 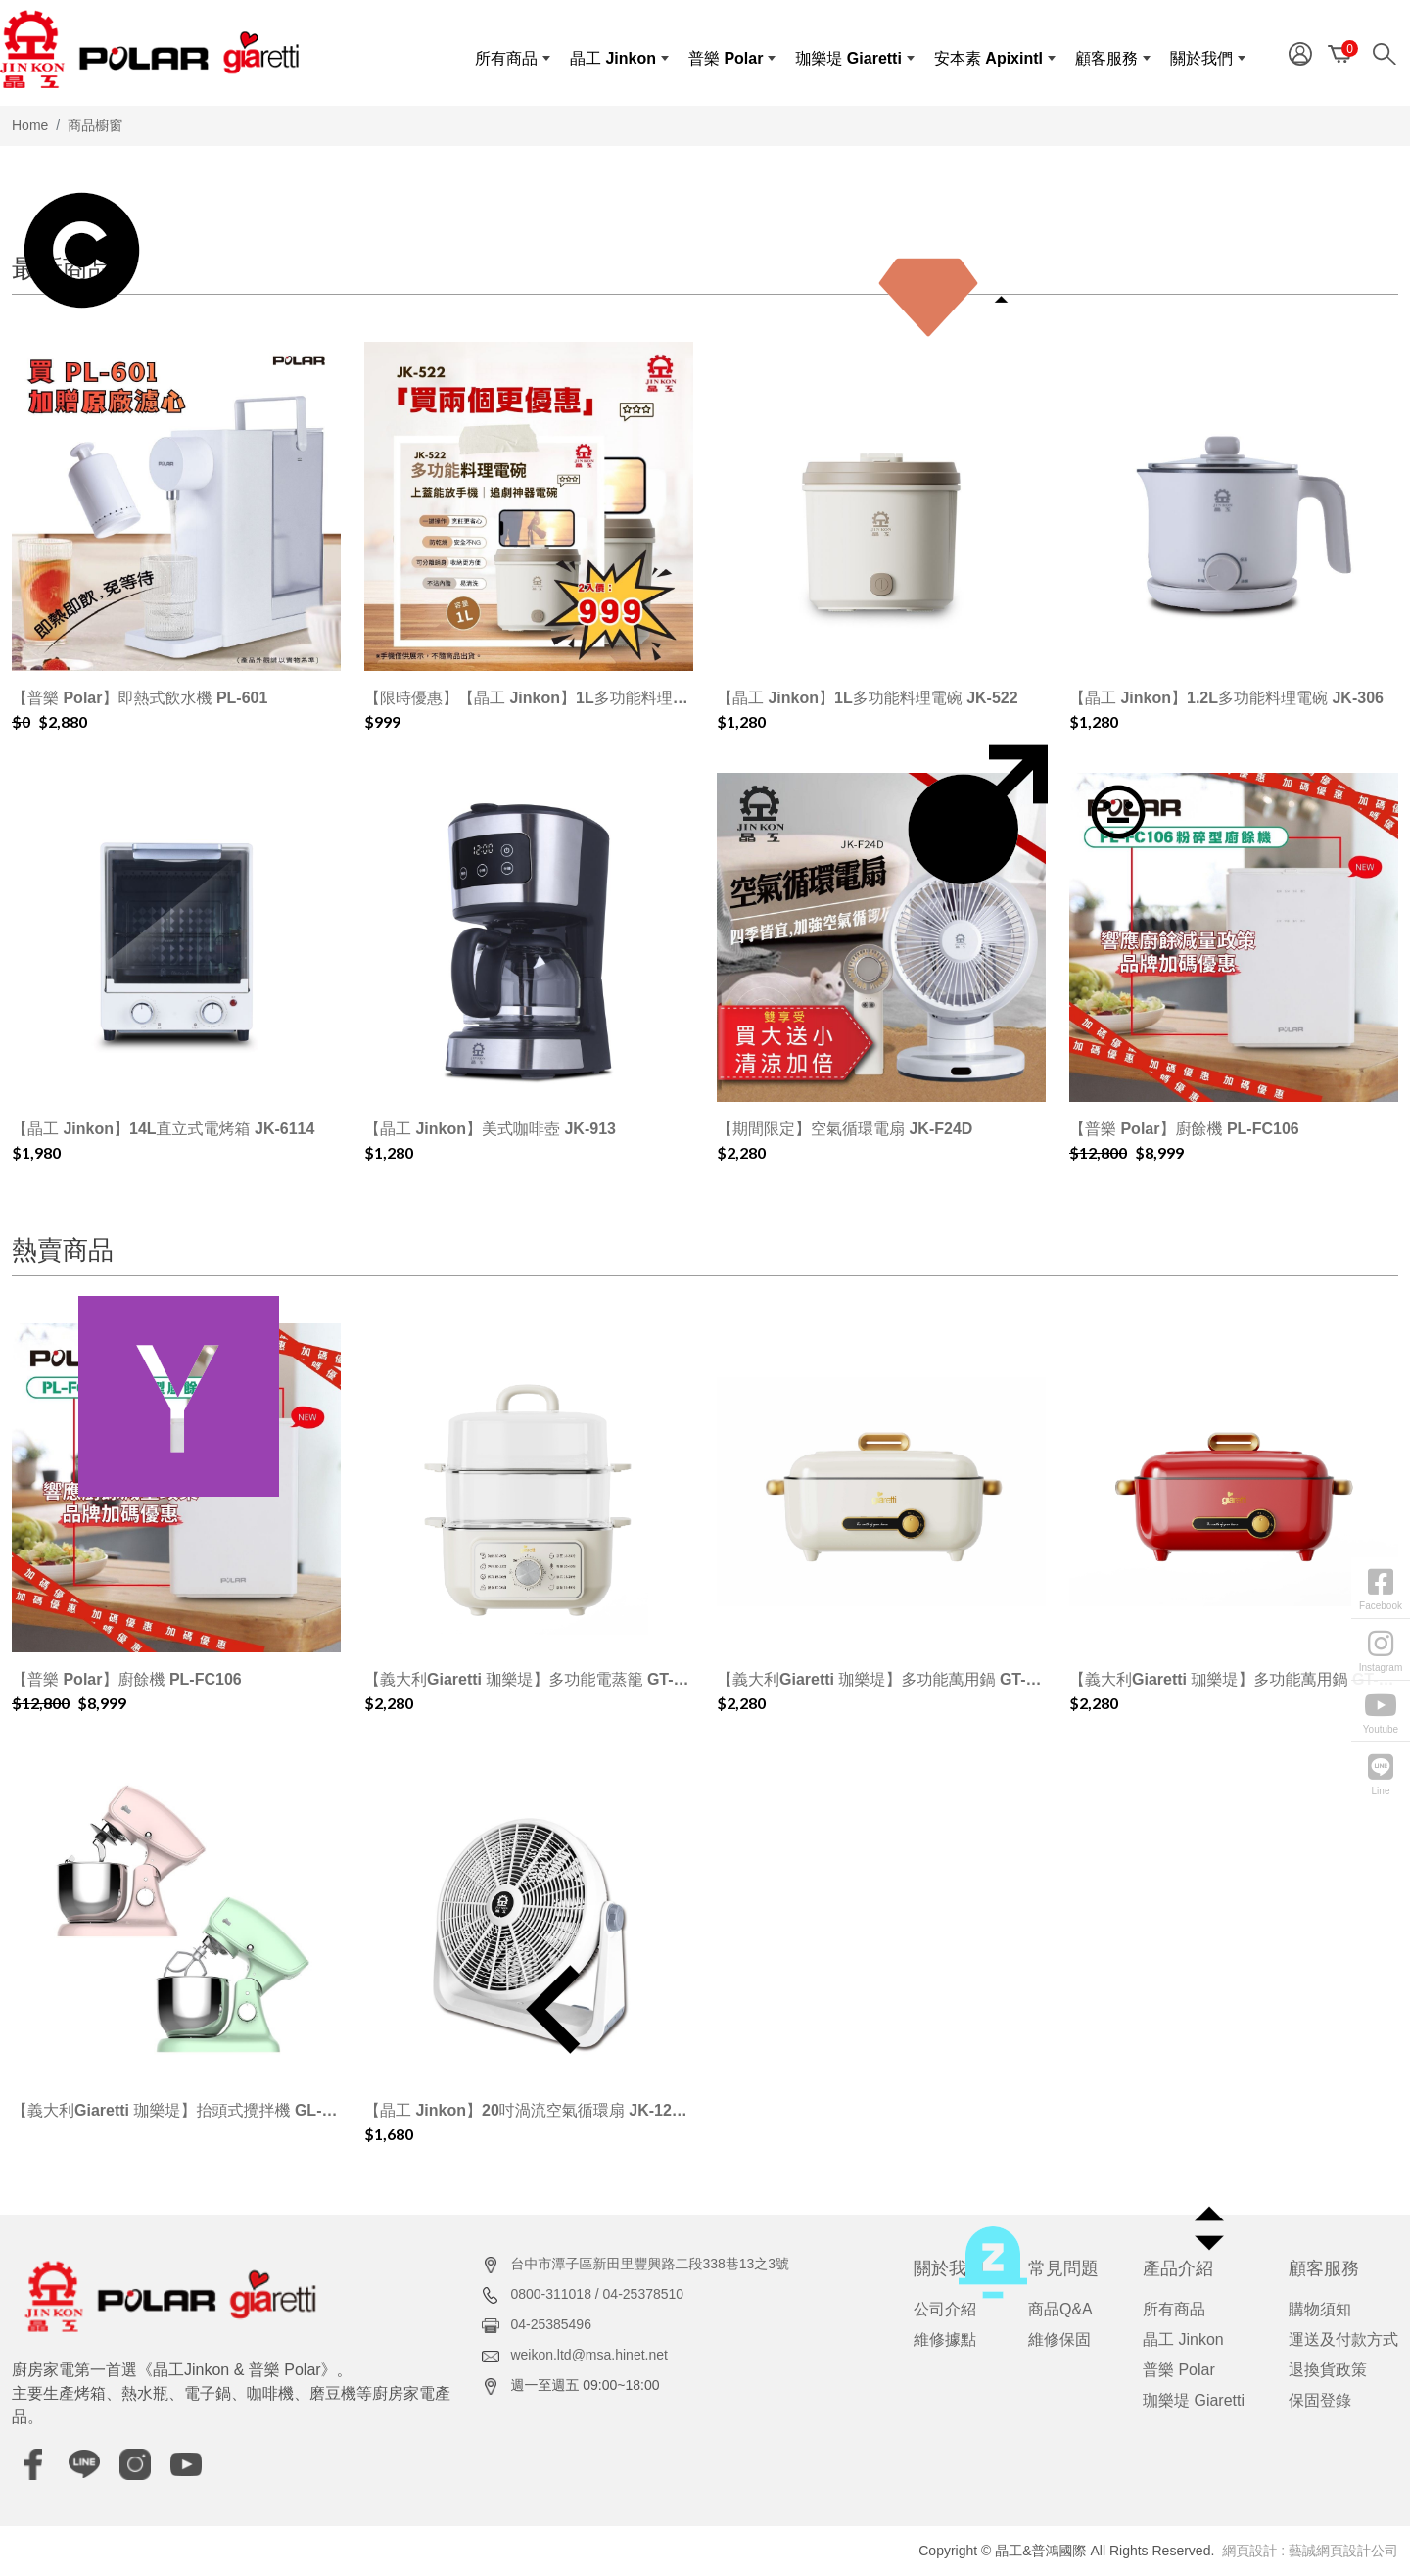 What do you see at coordinates (81, 250) in the screenshot?
I see `indicates copyrighted content` at bounding box center [81, 250].